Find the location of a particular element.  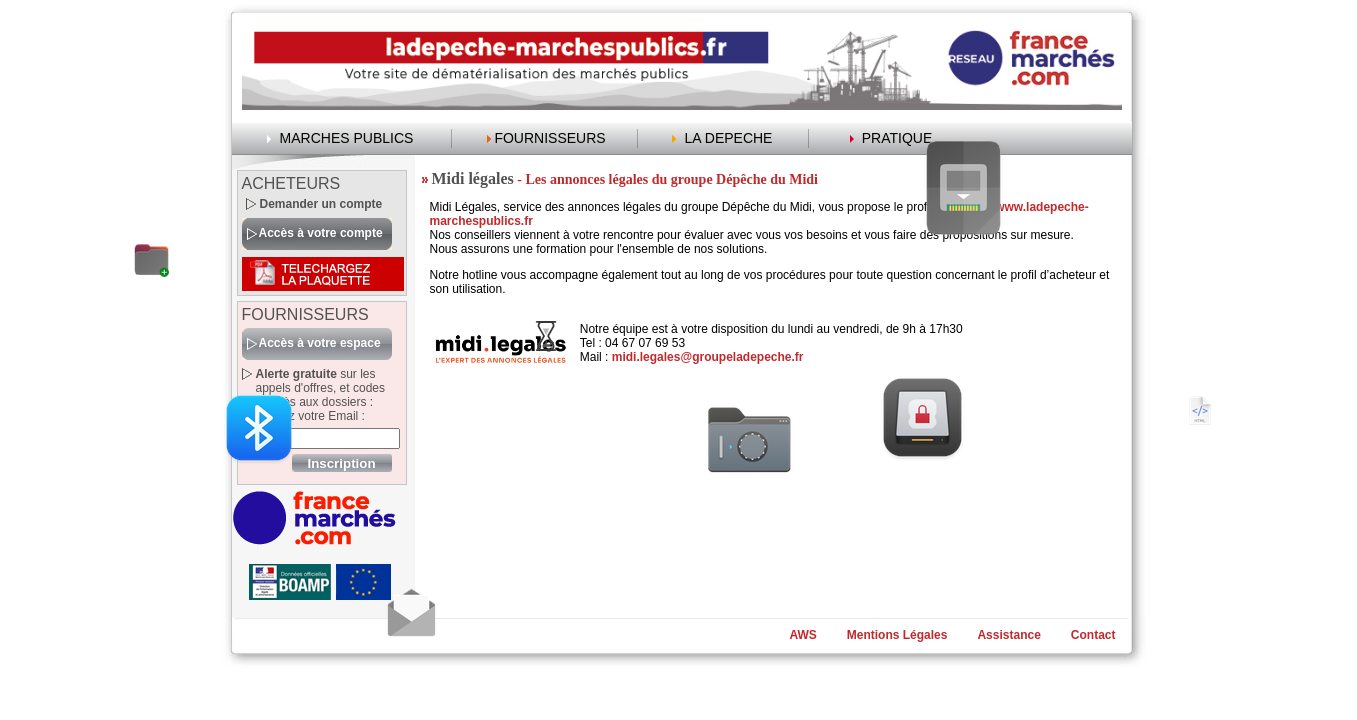

toggle bluetooth on or off is located at coordinates (259, 428).